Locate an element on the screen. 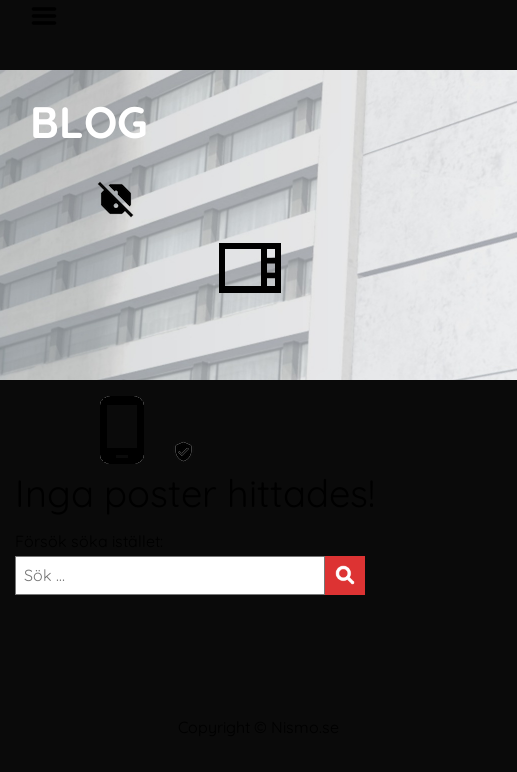  disable or turn off reporting is located at coordinates (116, 199).